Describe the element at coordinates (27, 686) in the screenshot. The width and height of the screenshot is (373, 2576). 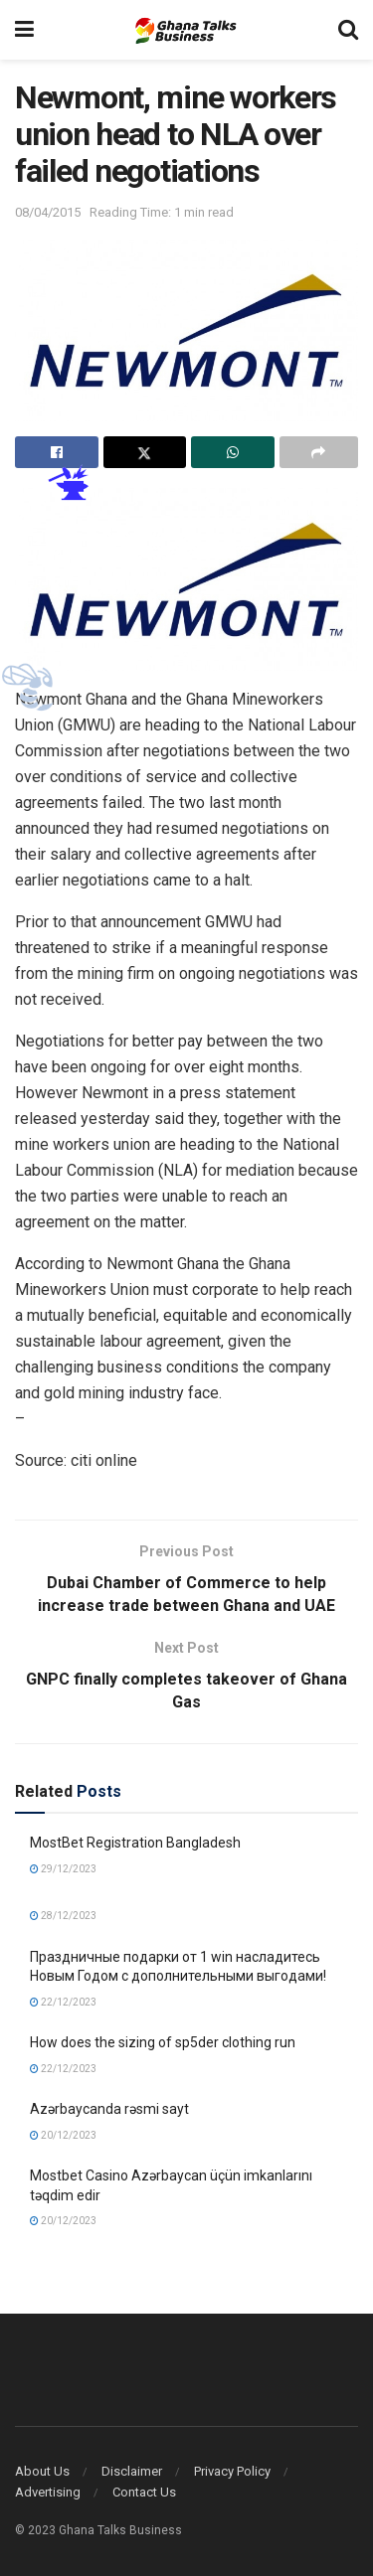
I see `indicates a wasp or bee enemy type` at that location.